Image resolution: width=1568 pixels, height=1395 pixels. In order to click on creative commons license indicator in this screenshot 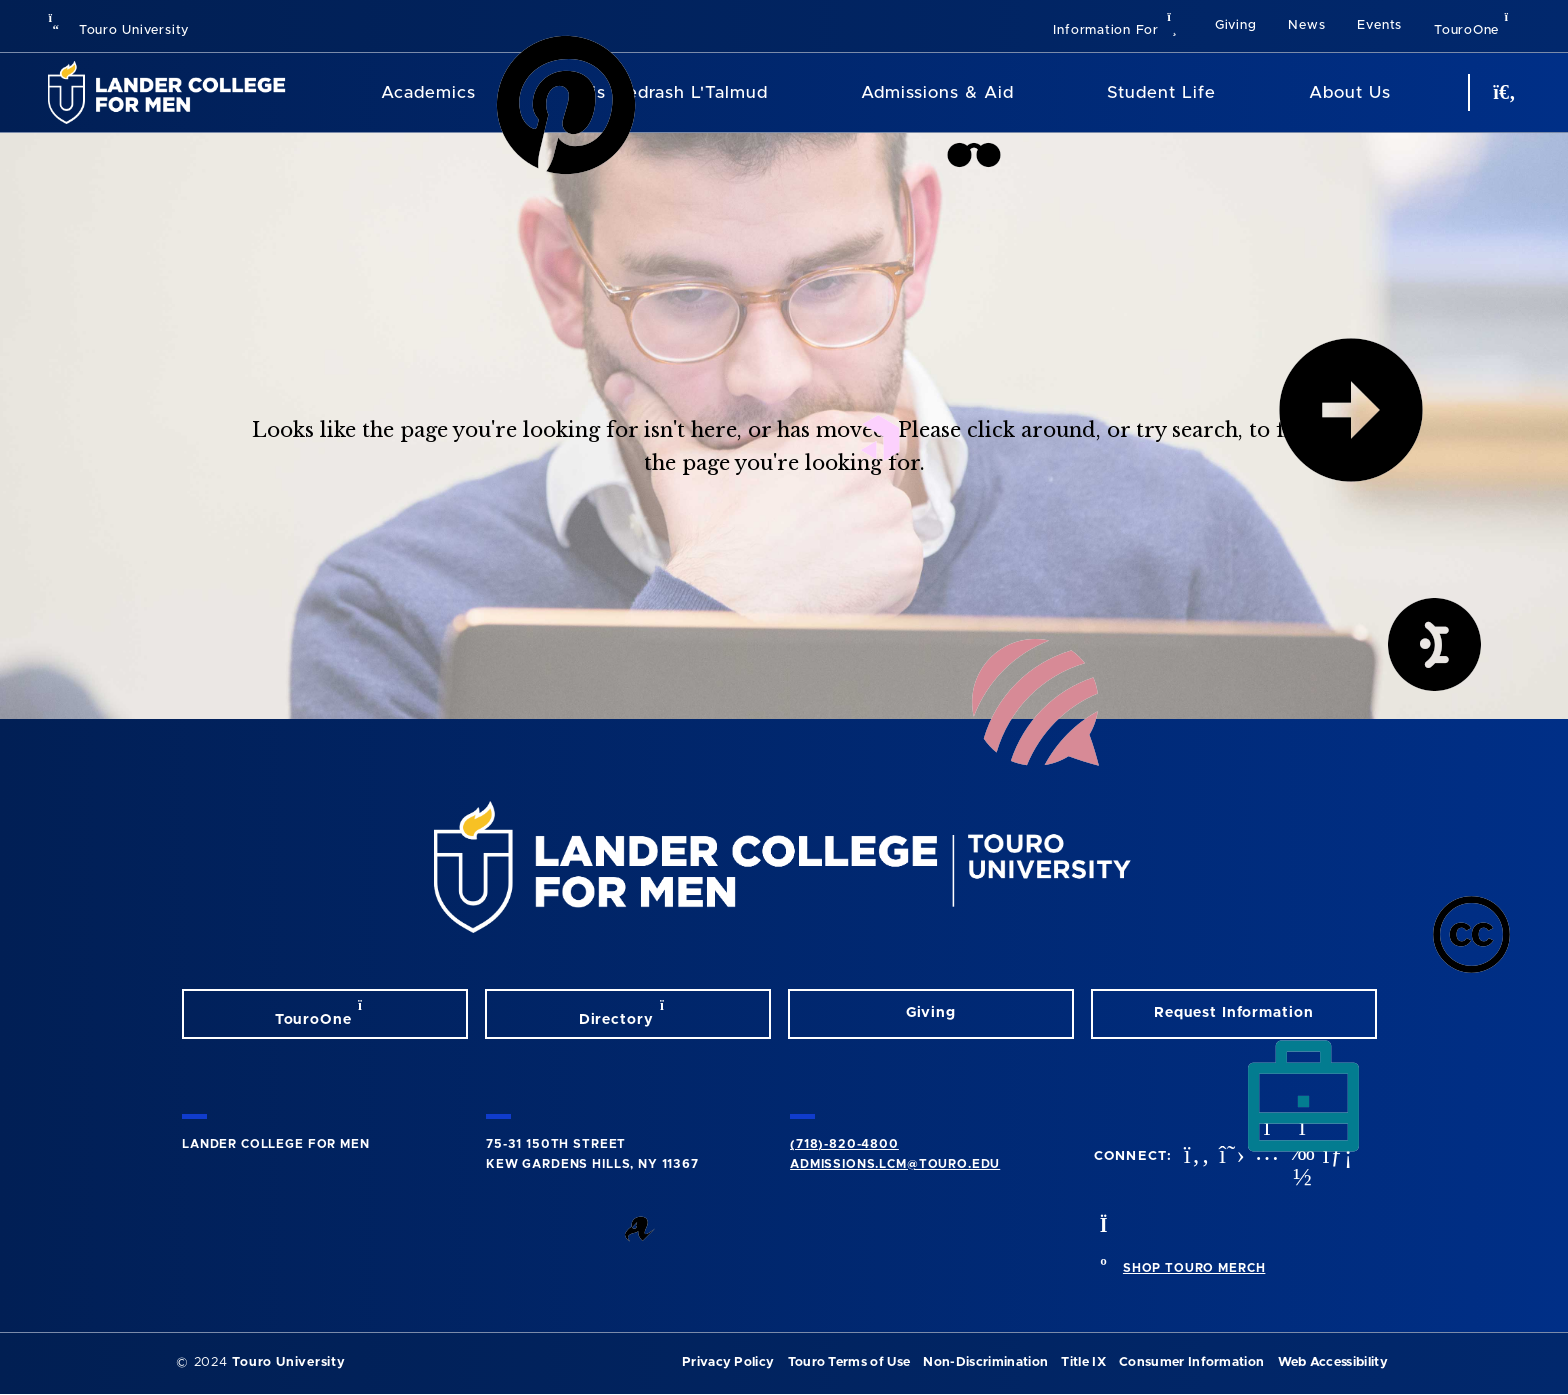, I will do `click(1471, 934)`.